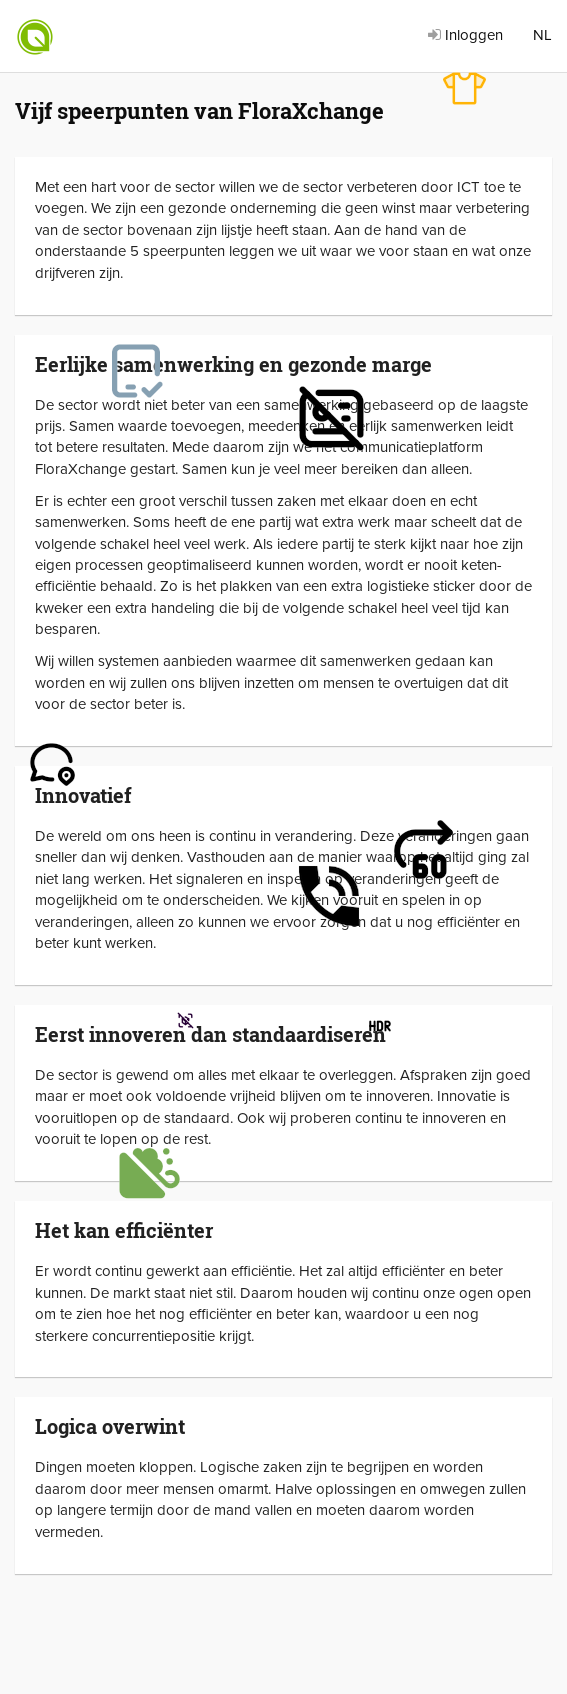 The width and height of the screenshot is (567, 1694). I want to click on indicates avalanche warning or hazard, so click(149, 1171).